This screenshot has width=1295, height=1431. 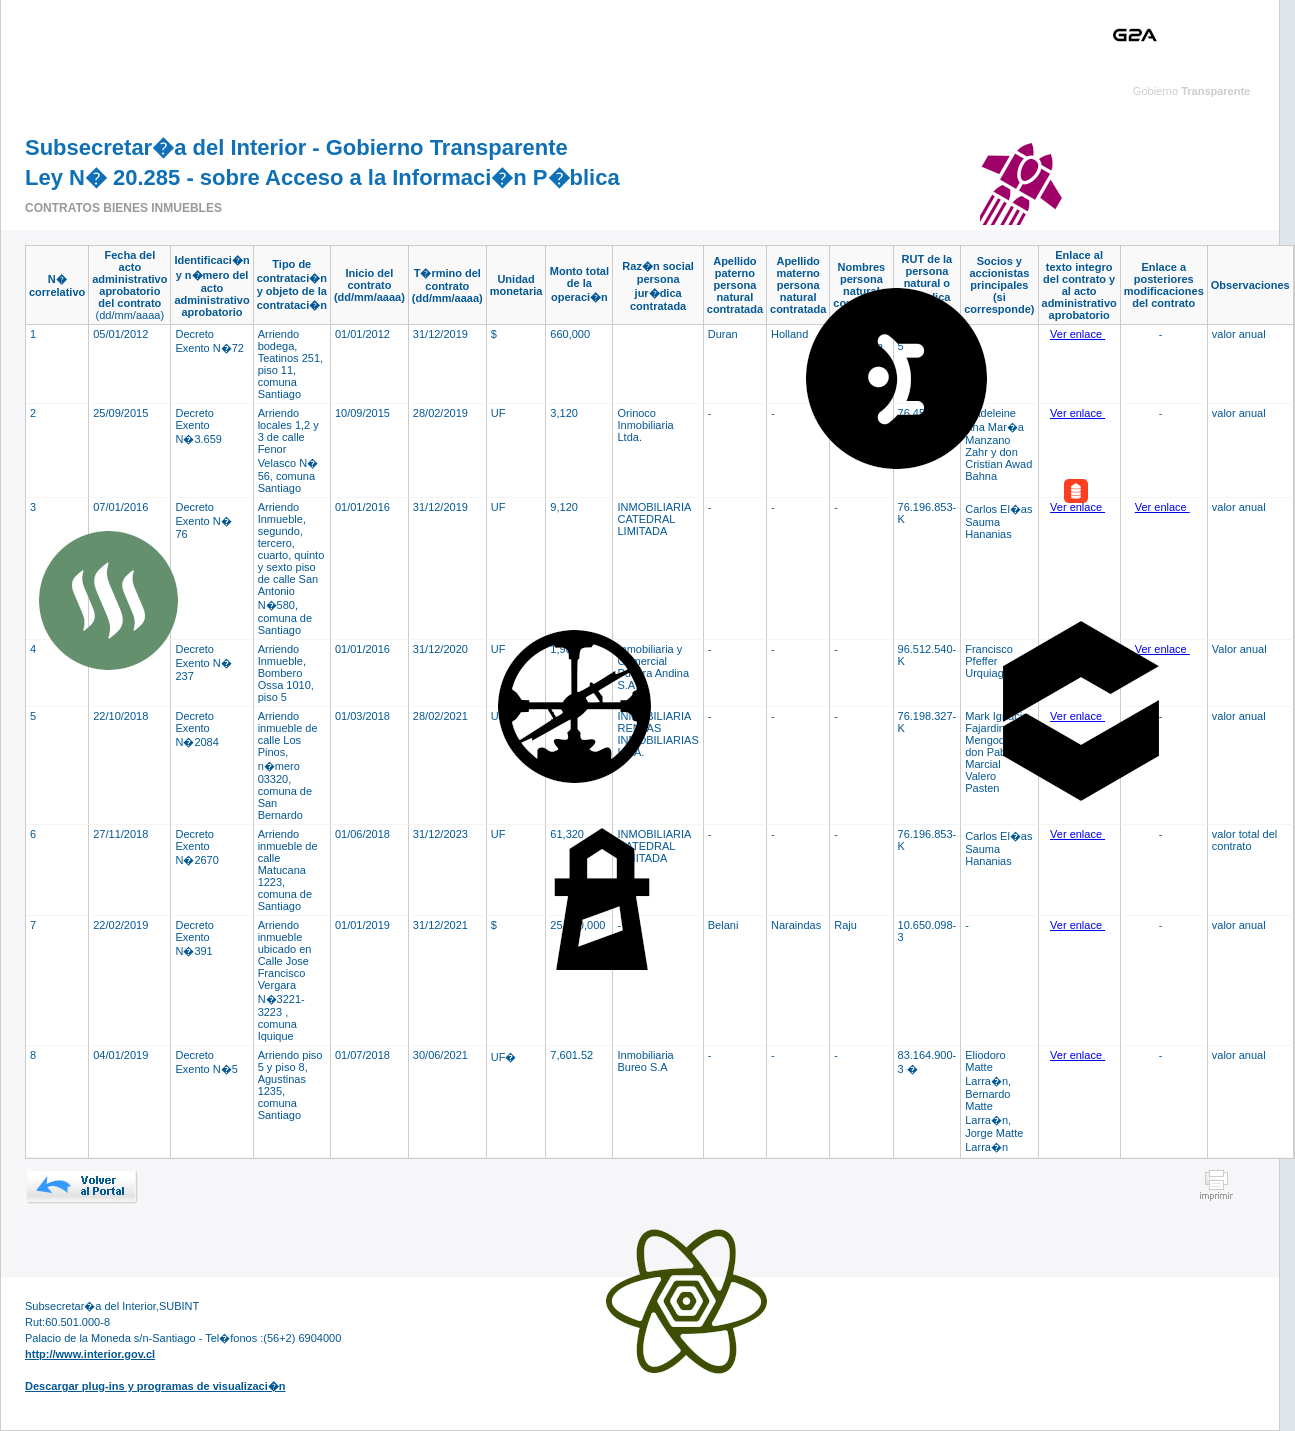 I want to click on namesilo domain registrar logo, so click(x=1076, y=491).